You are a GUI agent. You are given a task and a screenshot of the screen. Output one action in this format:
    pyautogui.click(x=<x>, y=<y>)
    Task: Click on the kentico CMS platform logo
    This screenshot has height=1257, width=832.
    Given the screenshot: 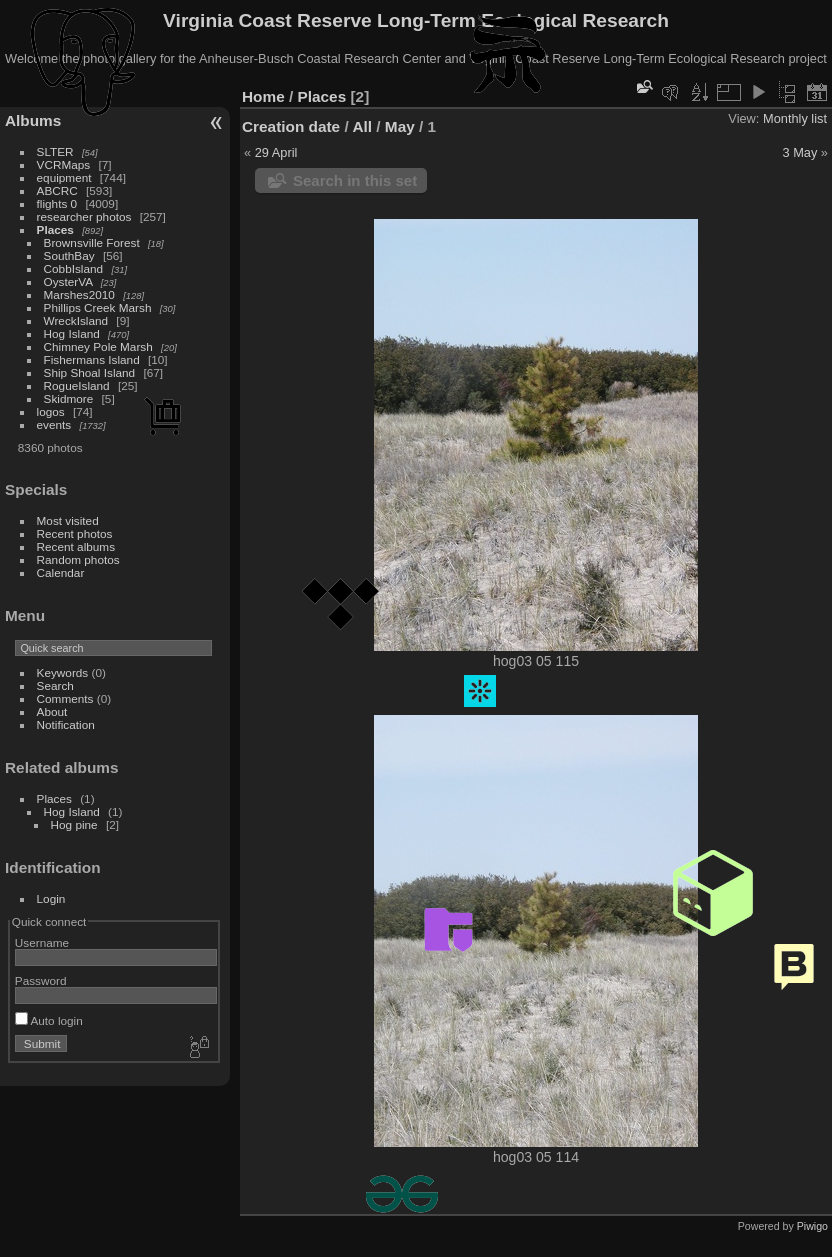 What is the action you would take?
    pyautogui.click(x=480, y=691)
    